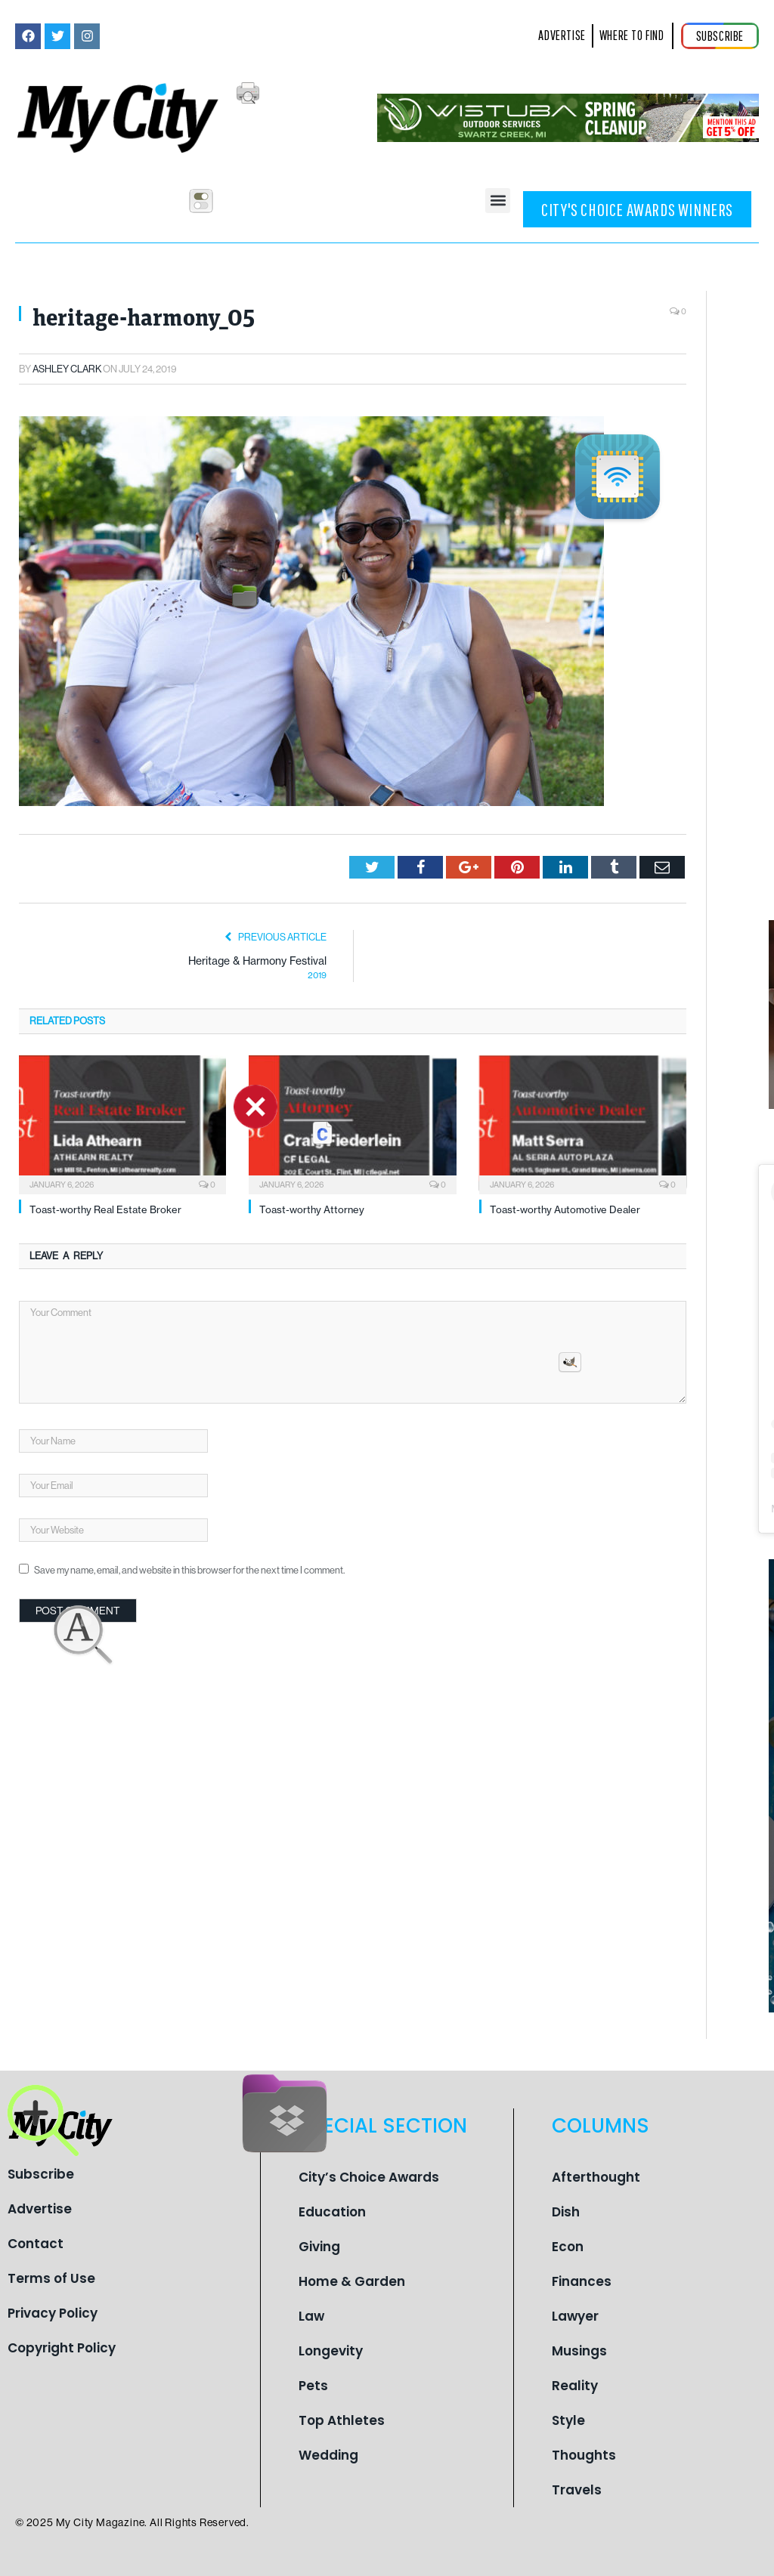 The width and height of the screenshot is (774, 2576). Describe the element at coordinates (570, 1361) in the screenshot. I see `compressed GIMP project file` at that location.